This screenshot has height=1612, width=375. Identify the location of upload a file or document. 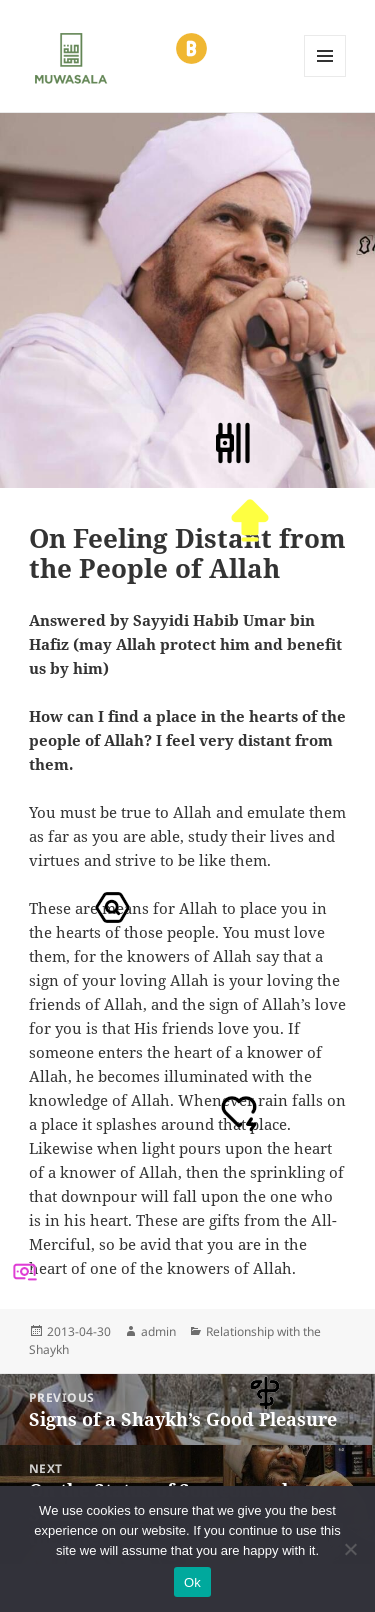
(250, 520).